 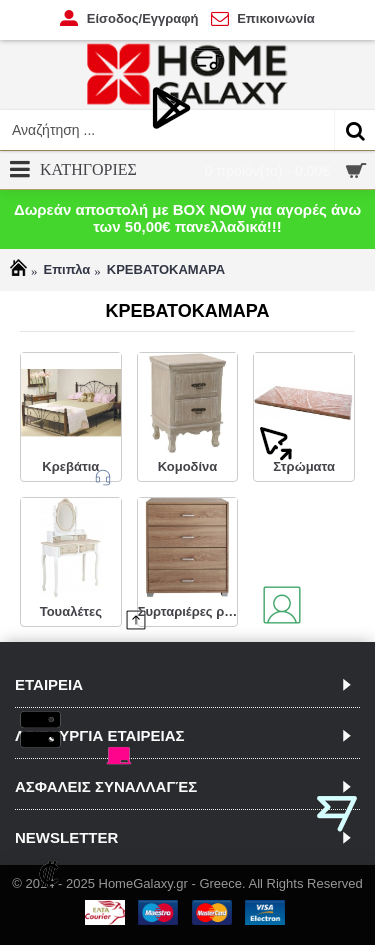 What do you see at coordinates (275, 442) in the screenshot?
I see `share cursor or pointer location` at bounding box center [275, 442].